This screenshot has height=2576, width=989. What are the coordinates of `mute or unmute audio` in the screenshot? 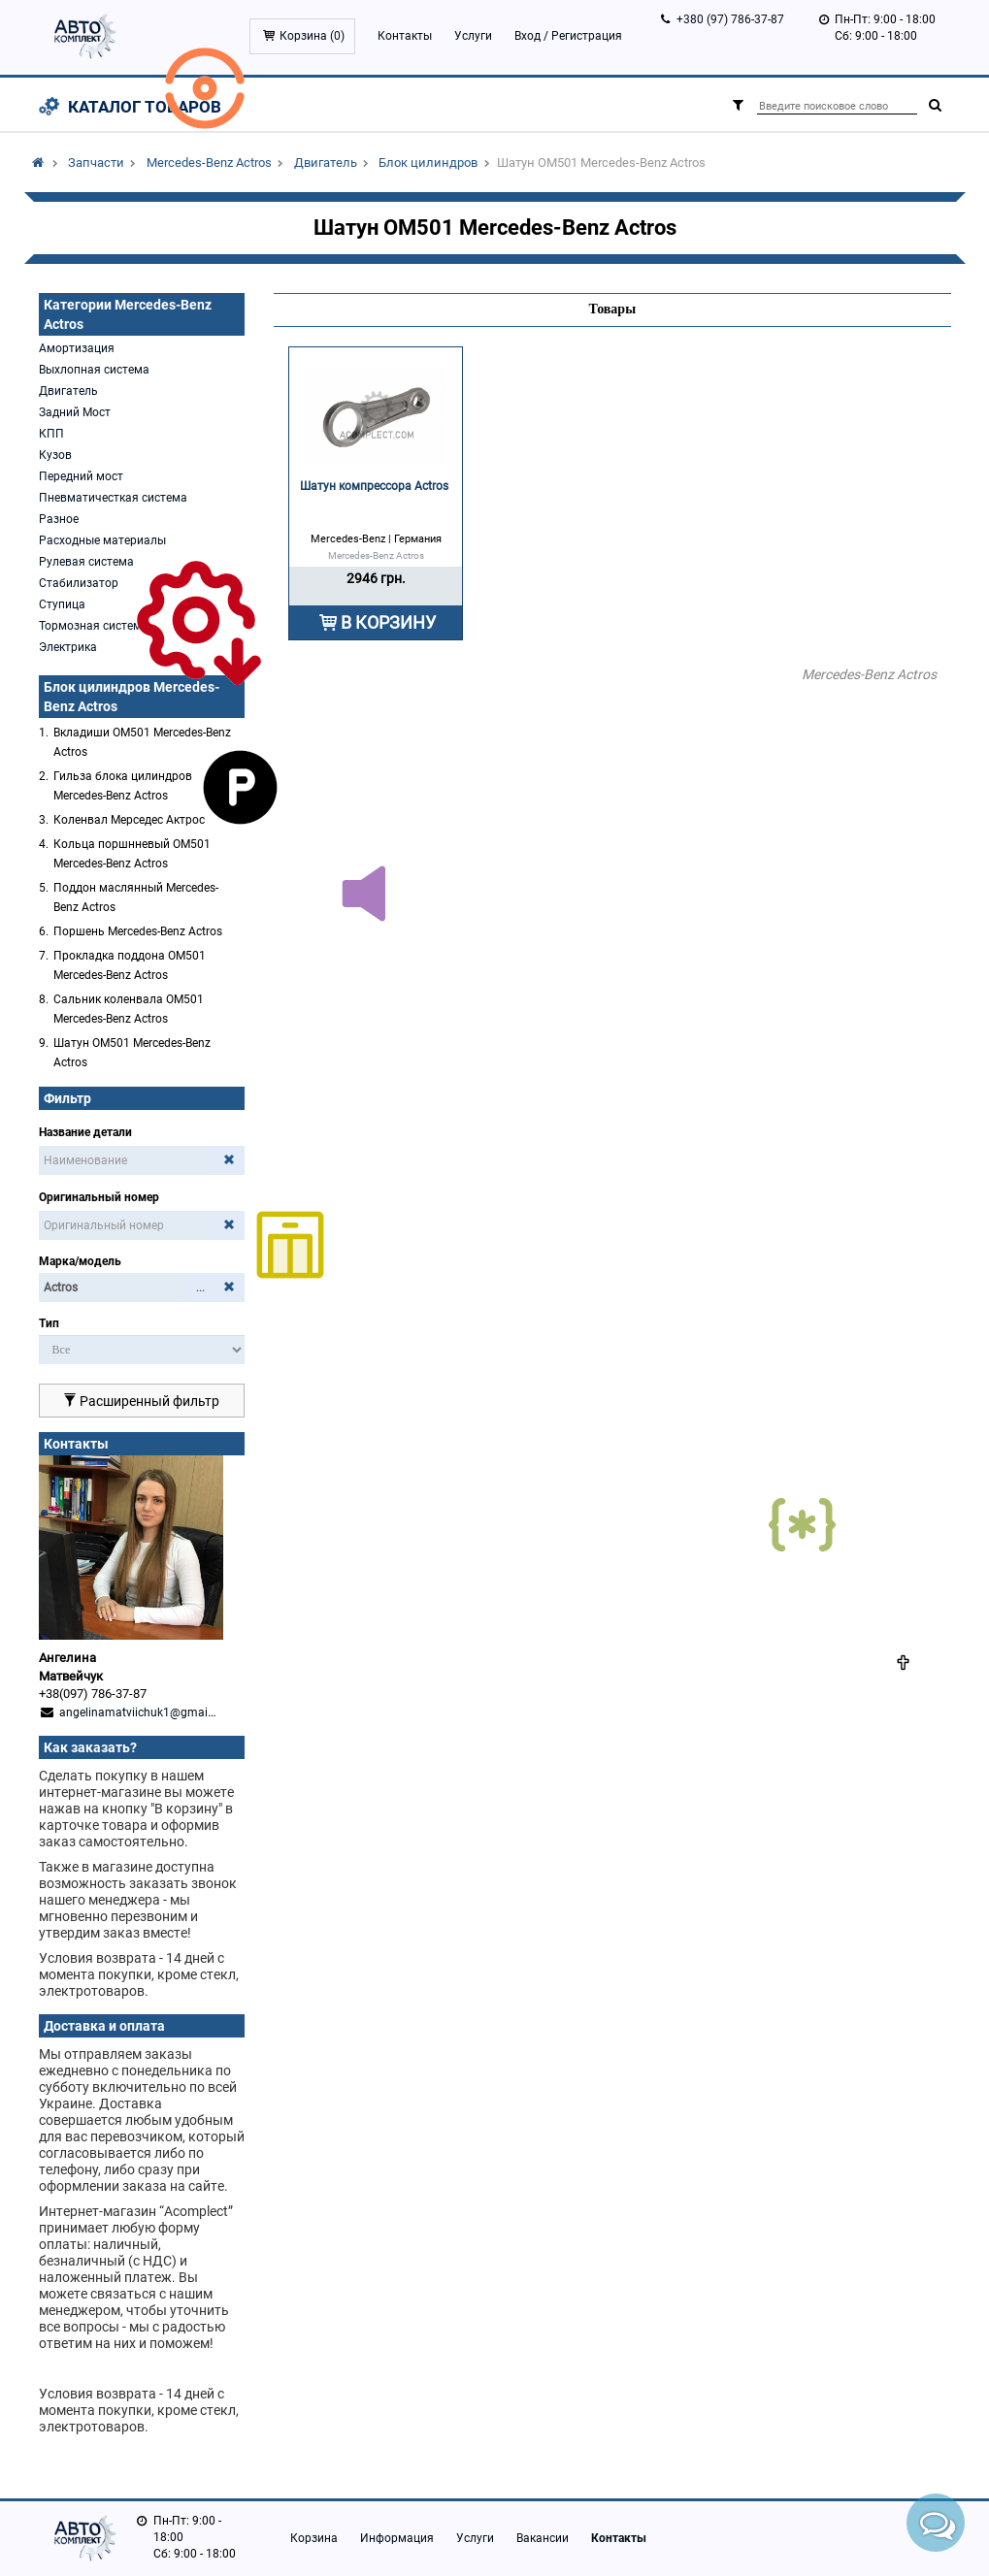 It's located at (367, 894).